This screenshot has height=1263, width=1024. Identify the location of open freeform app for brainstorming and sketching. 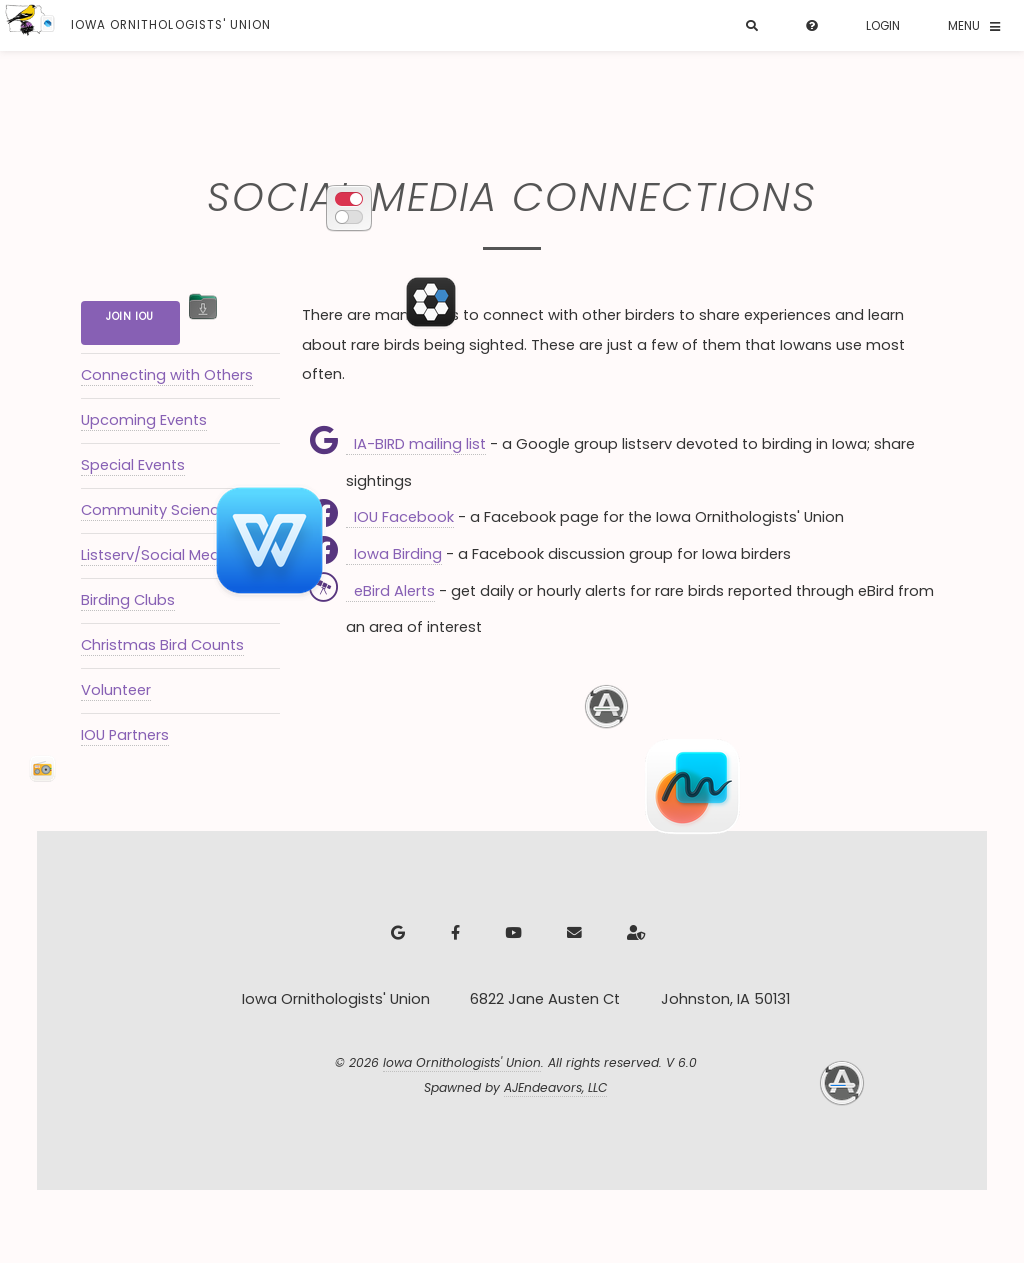
(692, 786).